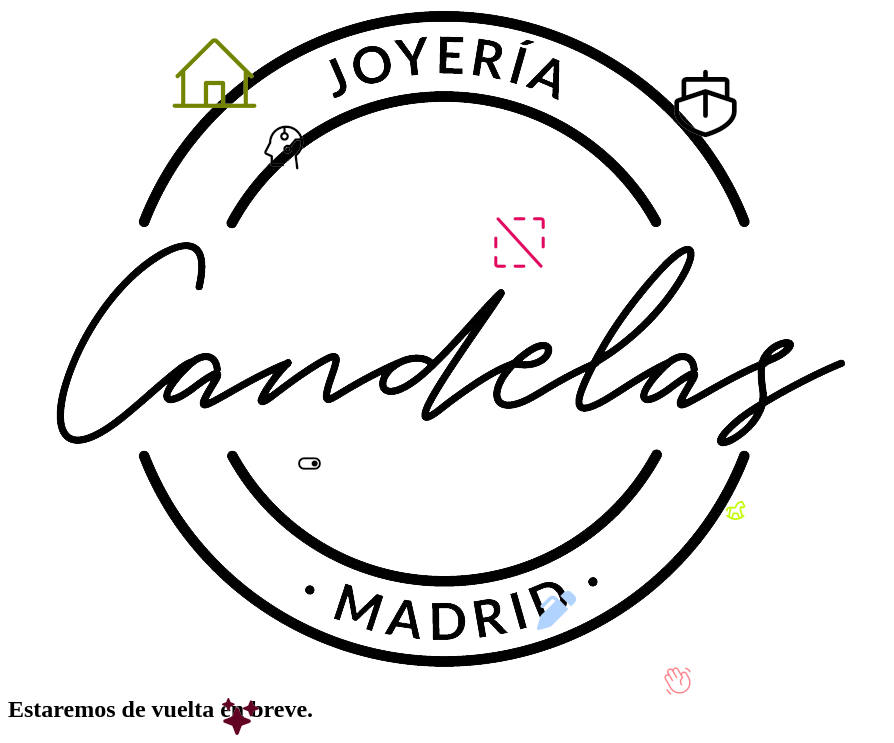 The height and width of the screenshot is (743, 894). Describe the element at coordinates (519, 242) in the screenshot. I see `disable selection mode` at that location.